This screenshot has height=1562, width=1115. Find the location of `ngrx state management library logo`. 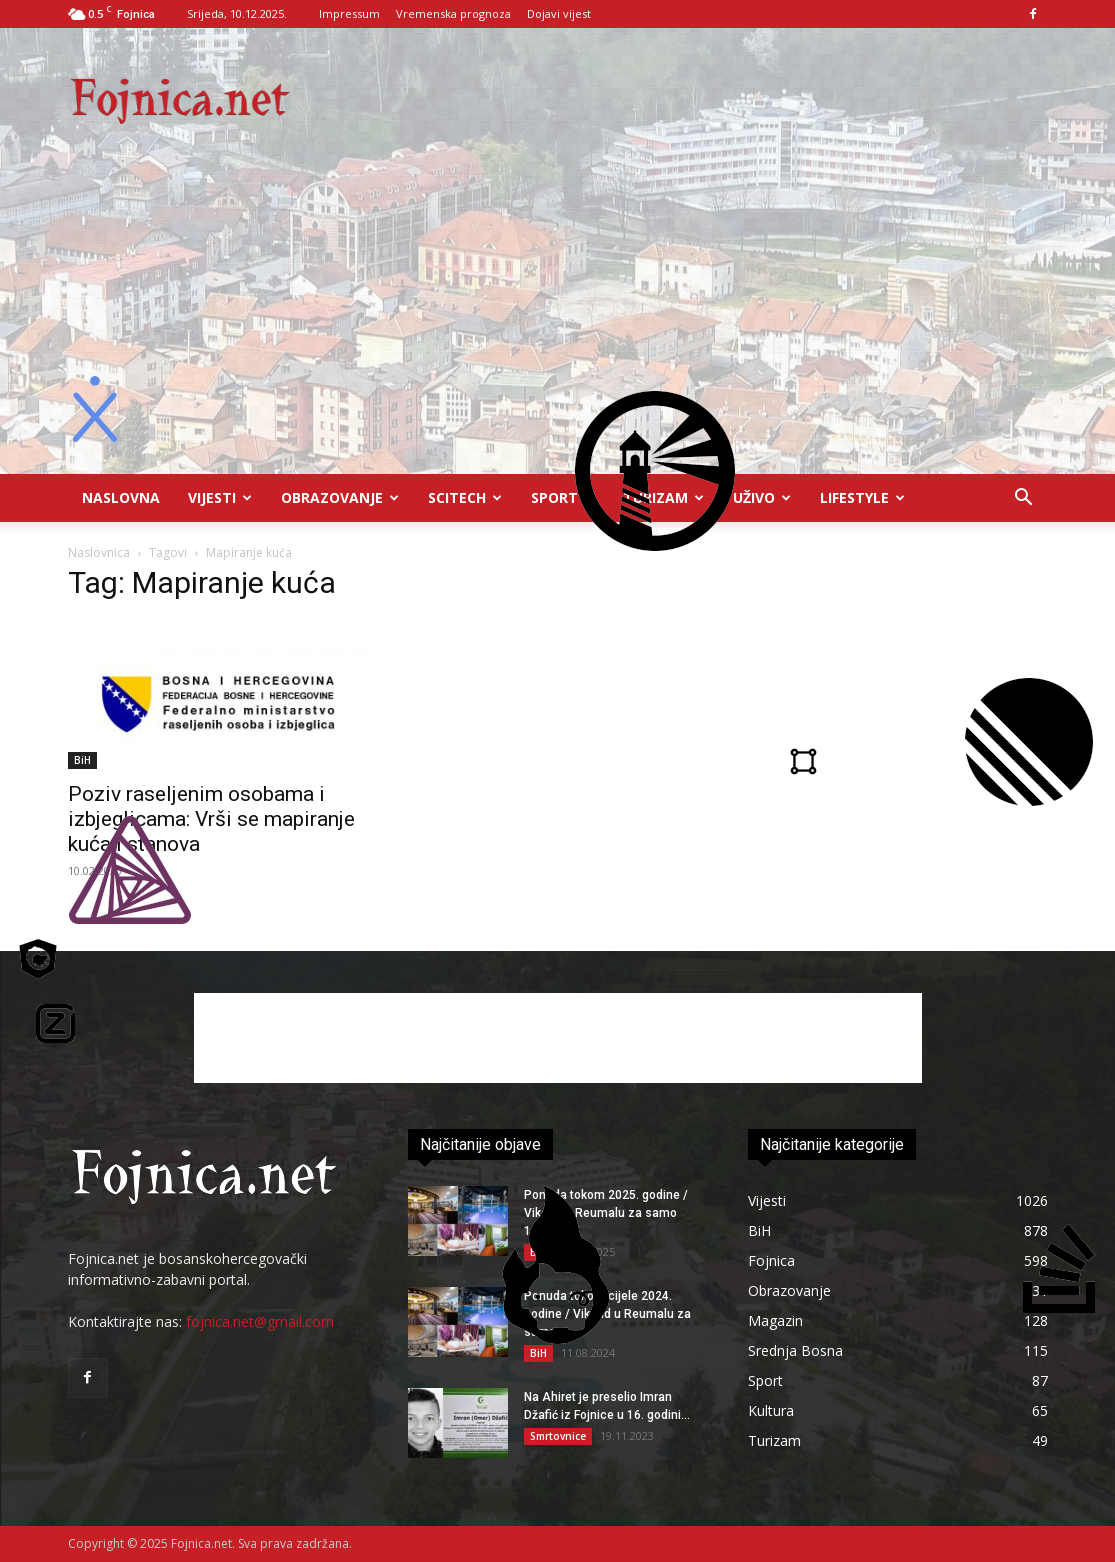

ngrx state management library logo is located at coordinates (38, 959).